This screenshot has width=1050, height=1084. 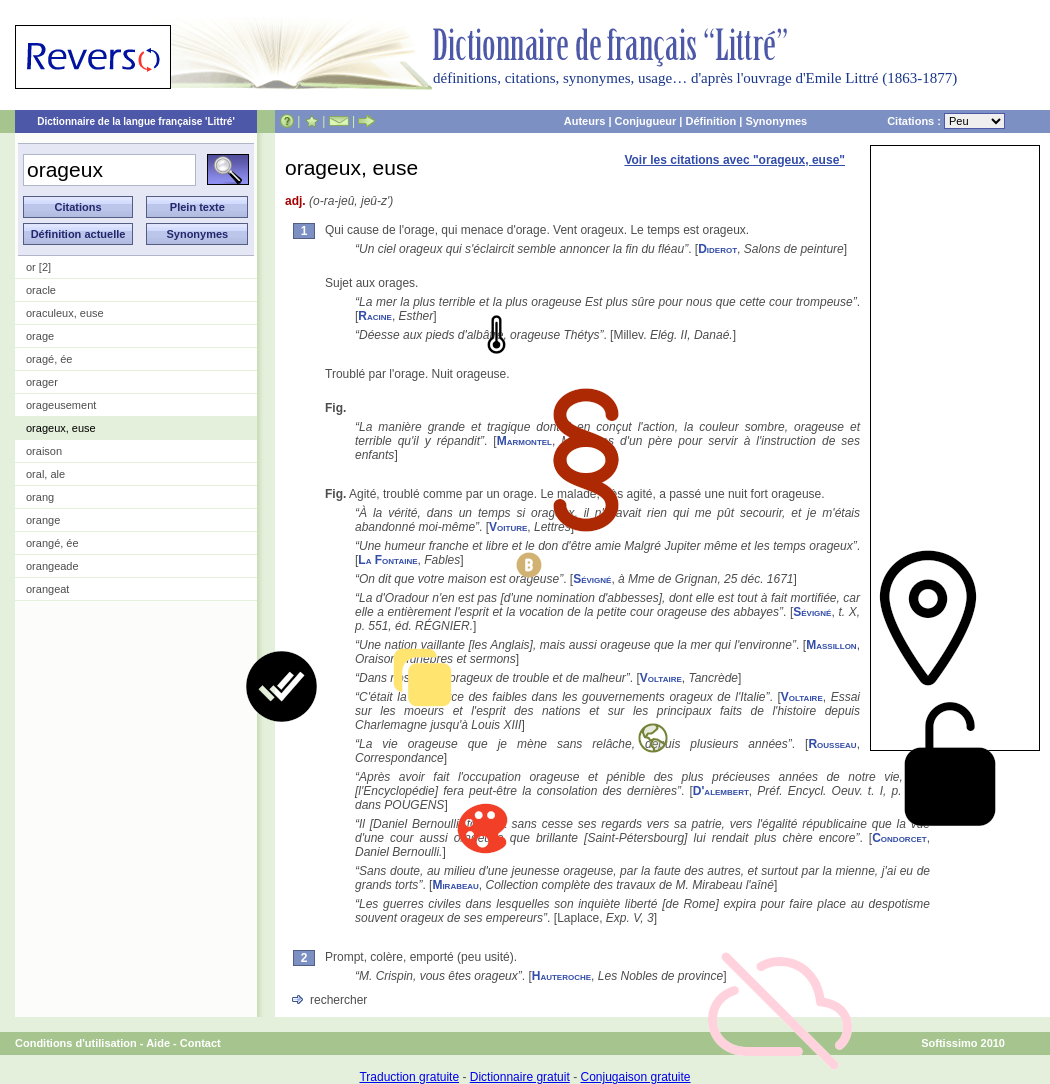 I want to click on view current location on map, so click(x=928, y=618).